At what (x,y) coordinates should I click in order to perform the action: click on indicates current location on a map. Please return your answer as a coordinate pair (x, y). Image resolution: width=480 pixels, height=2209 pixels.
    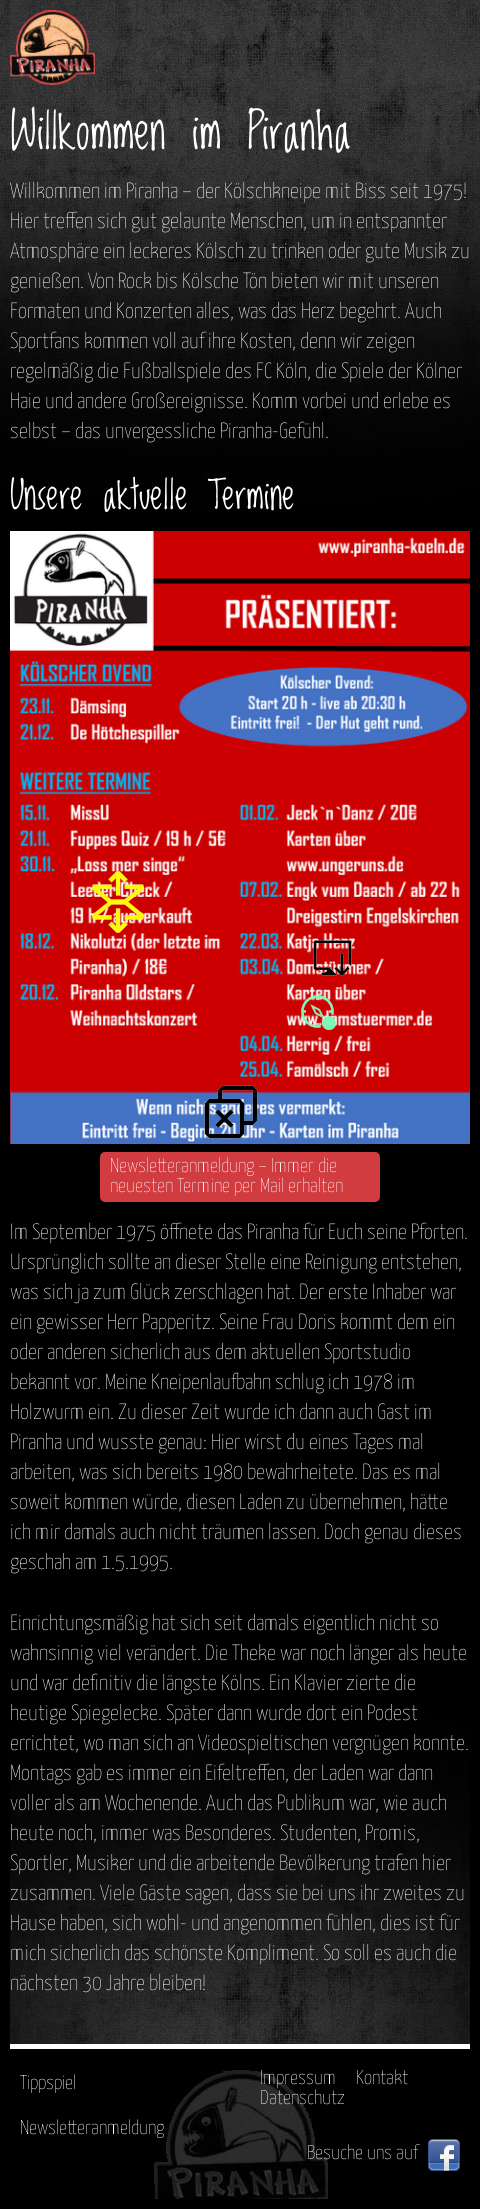
    Looking at the image, I should click on (317, 1011).